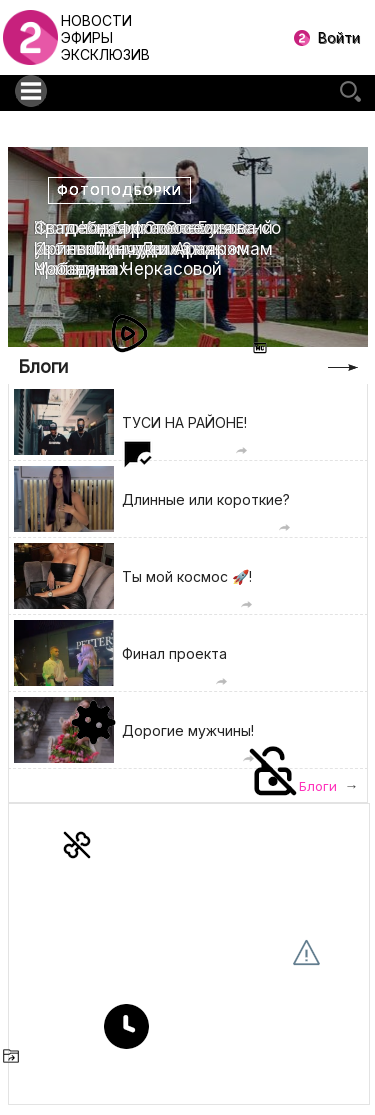 This screenshot has height=1115, width=375. What do you see at coordinates (260, 348) in the screenshot?
I see `indicates restroom or water closet location` at bounding box center [260, 348].